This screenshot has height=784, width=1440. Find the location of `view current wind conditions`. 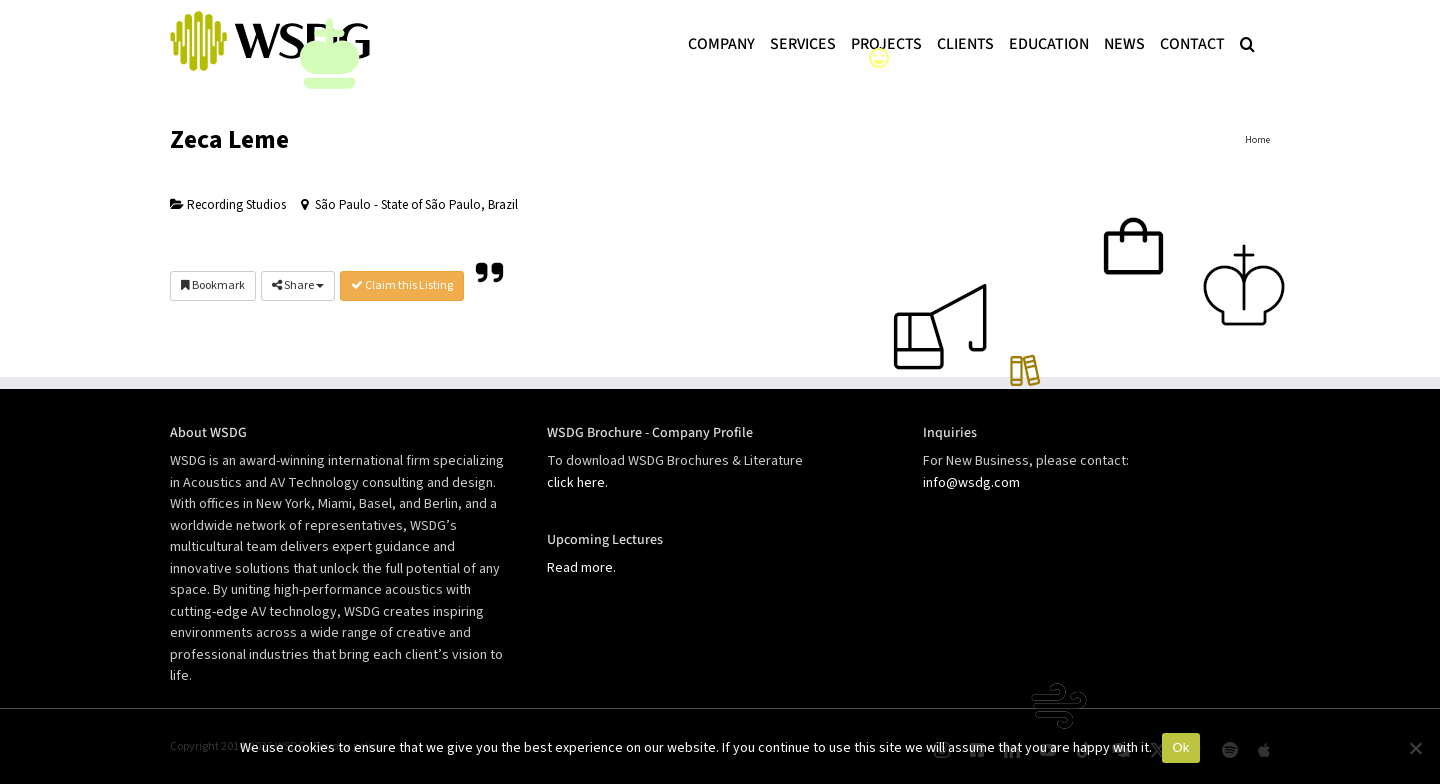

view current wind conditions is located at coordinates (1059, 706).